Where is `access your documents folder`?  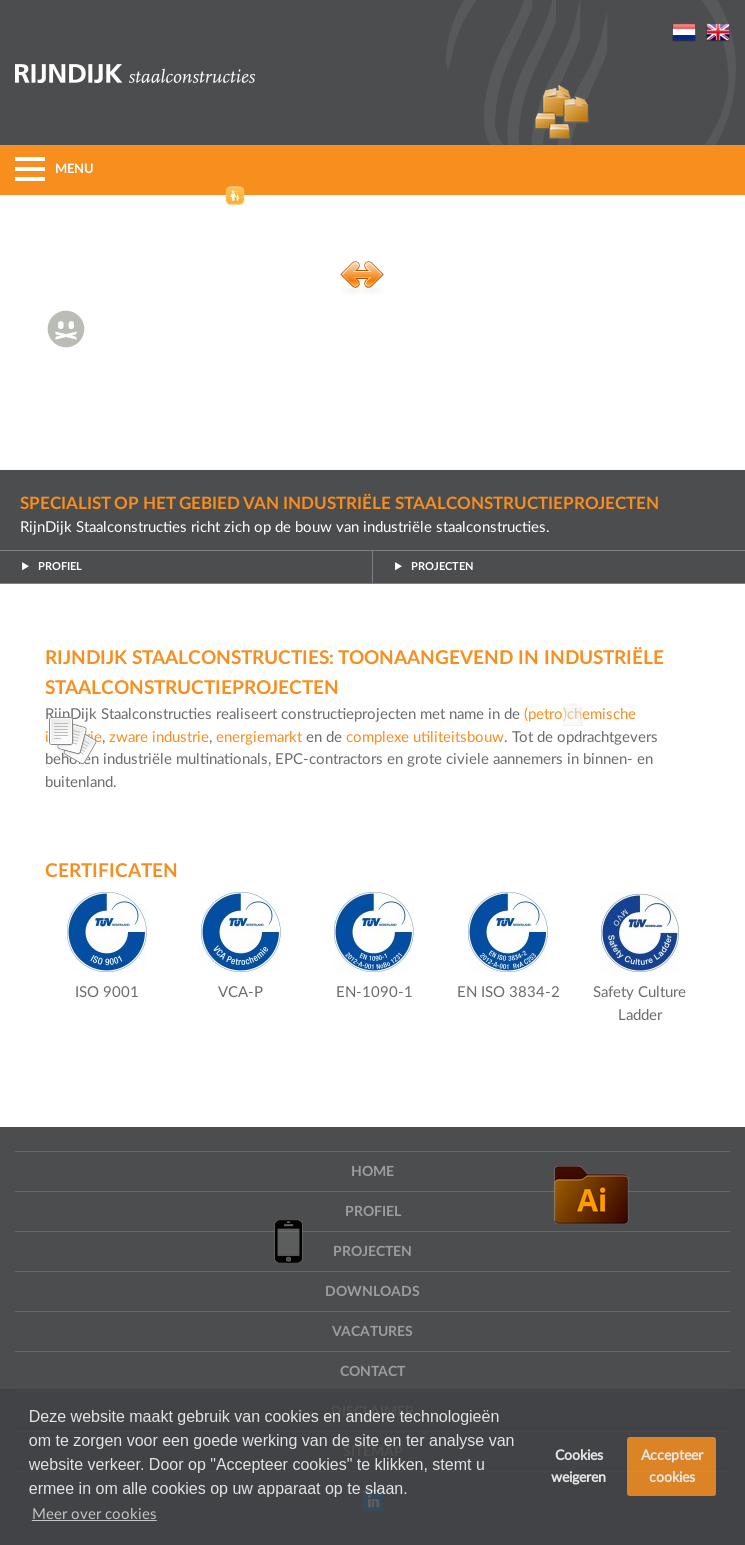
access your documents folder is located at coordinates (73, 741).